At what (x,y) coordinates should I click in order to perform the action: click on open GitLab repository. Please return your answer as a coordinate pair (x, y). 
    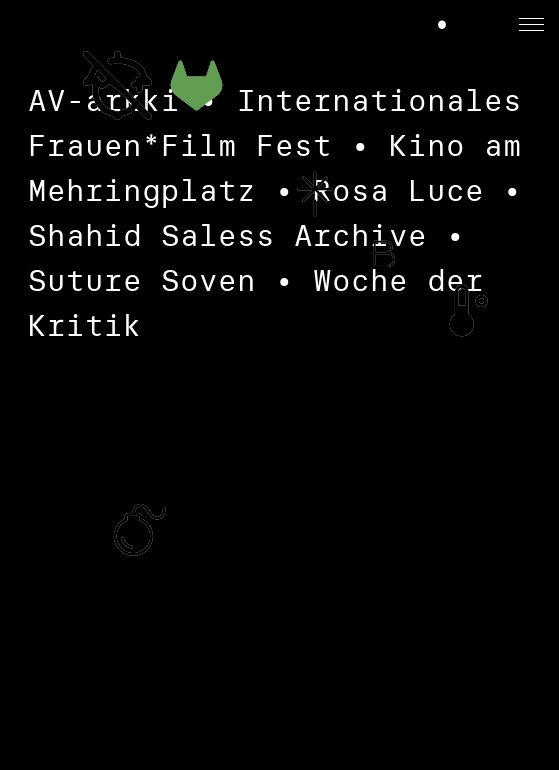
    Looking at the image, I should click on (196, 85).